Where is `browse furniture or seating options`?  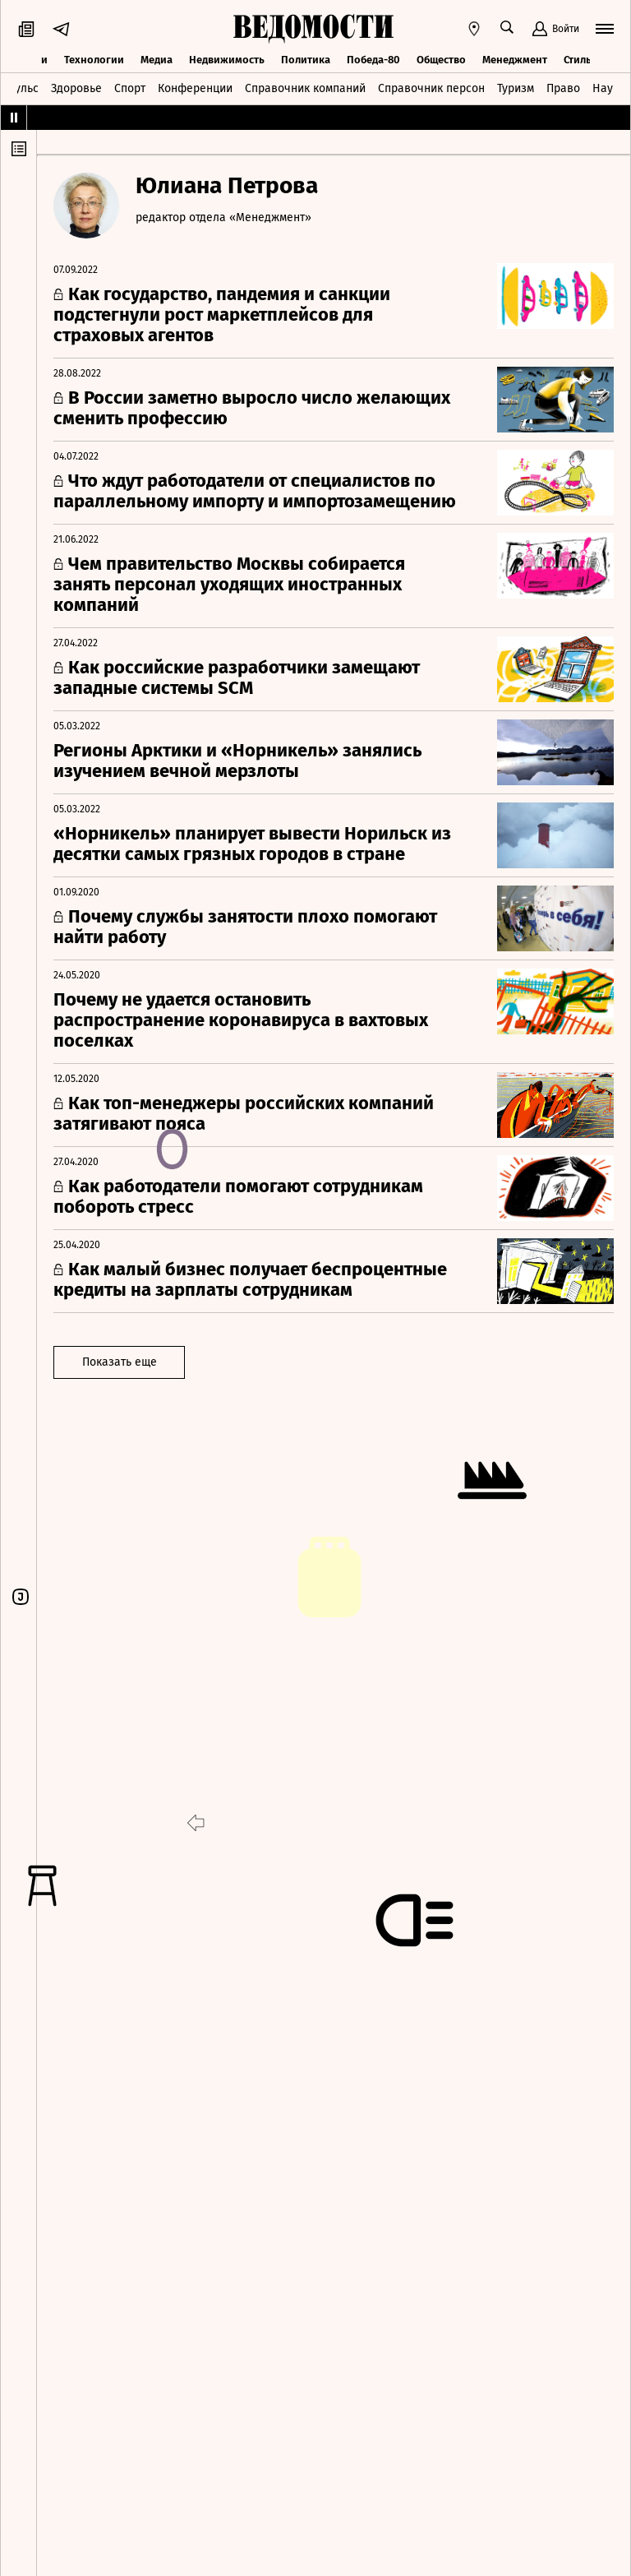 browse furniture or seating options is located at coordinates (42, 1885).